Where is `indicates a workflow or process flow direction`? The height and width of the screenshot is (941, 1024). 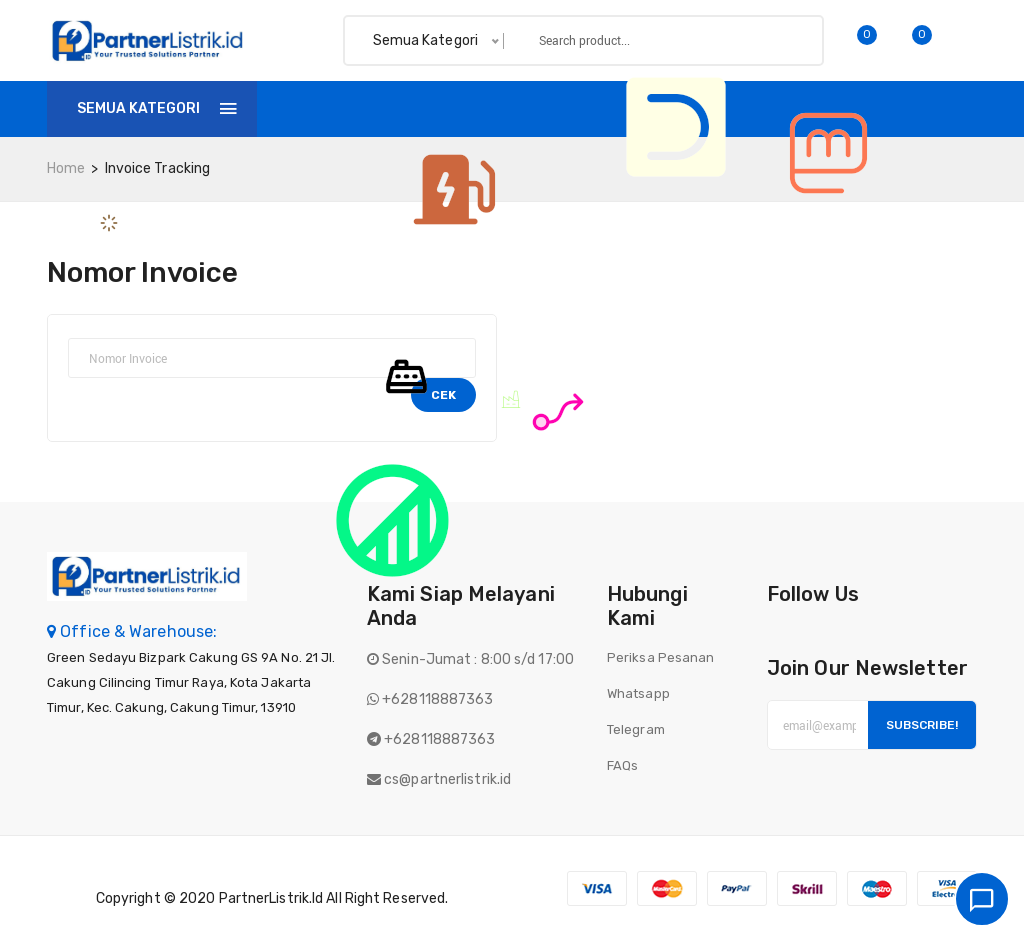 indicates a workflow or process flow direction is located at coordinates (558, 412).